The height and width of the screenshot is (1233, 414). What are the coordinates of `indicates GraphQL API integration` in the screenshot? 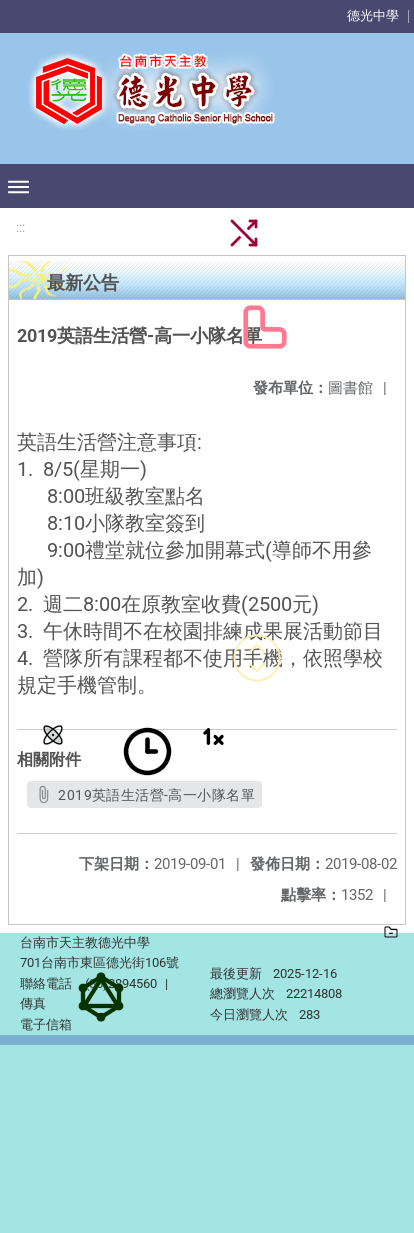 It's located at (101, 997).